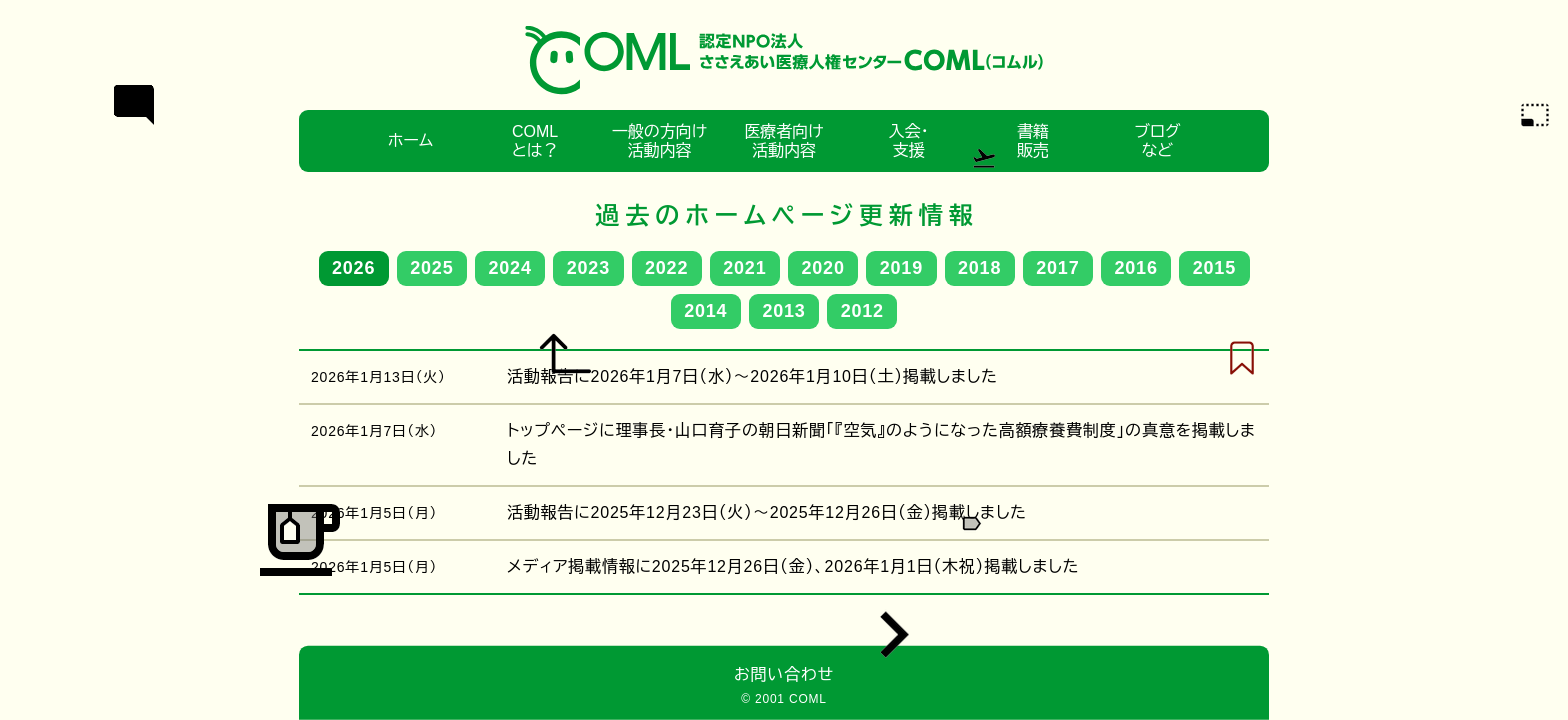 Image resolution: width=1568 pixels, height=720 pixels. Describe the element at coordinates (134, 105) in the screenshot. I see `open comments section` at that location.